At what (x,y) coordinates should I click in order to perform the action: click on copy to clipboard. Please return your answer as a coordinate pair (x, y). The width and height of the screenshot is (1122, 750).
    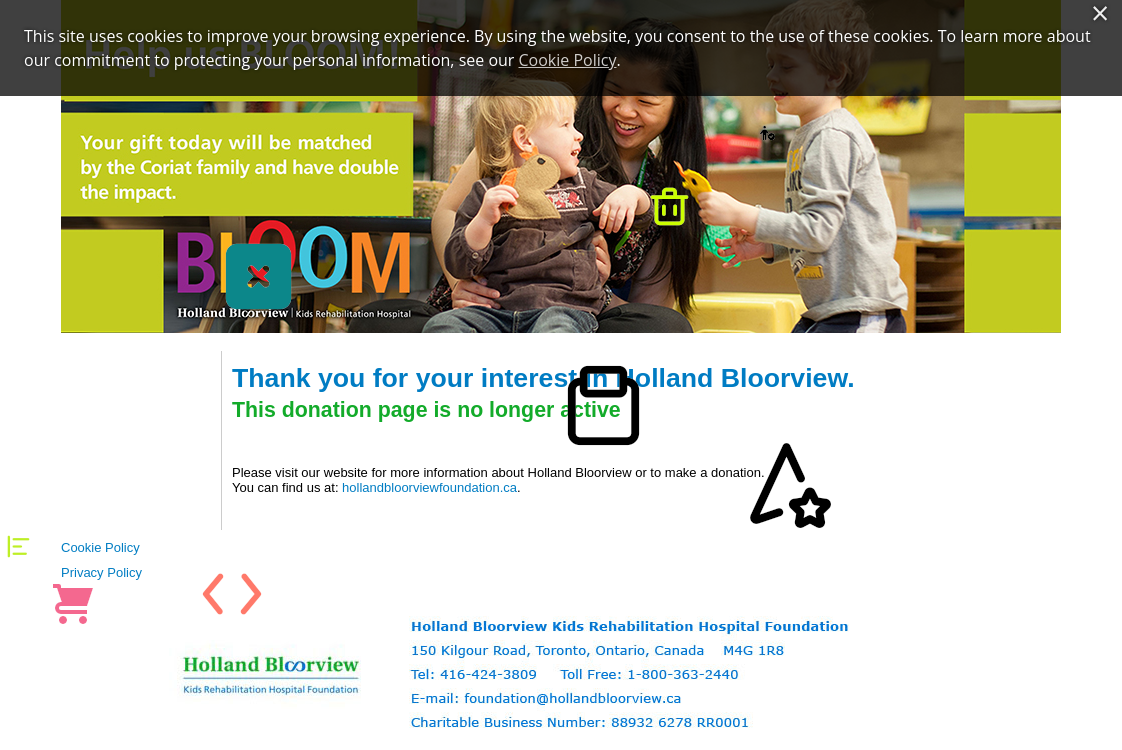
    Looking at the image, I should click on (603, 405).